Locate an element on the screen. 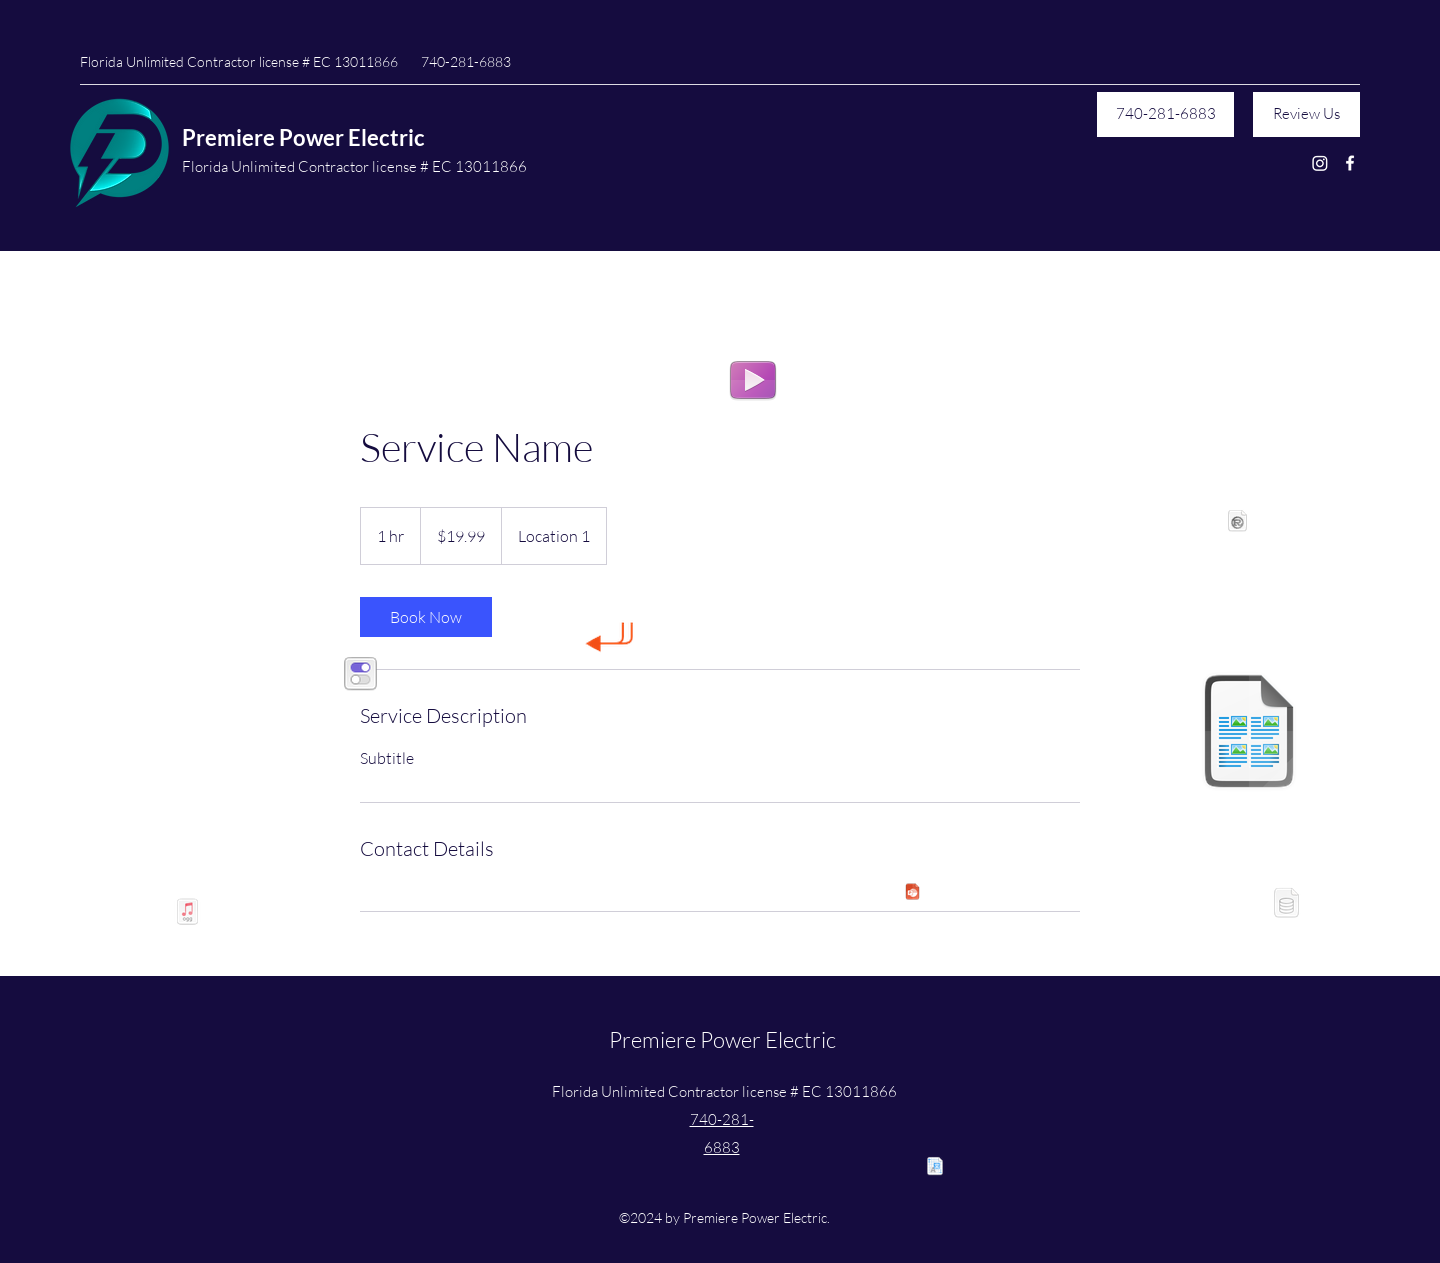 The image size is (1440, 1263). open system settings or preferences is located at coordinates (360, 673).